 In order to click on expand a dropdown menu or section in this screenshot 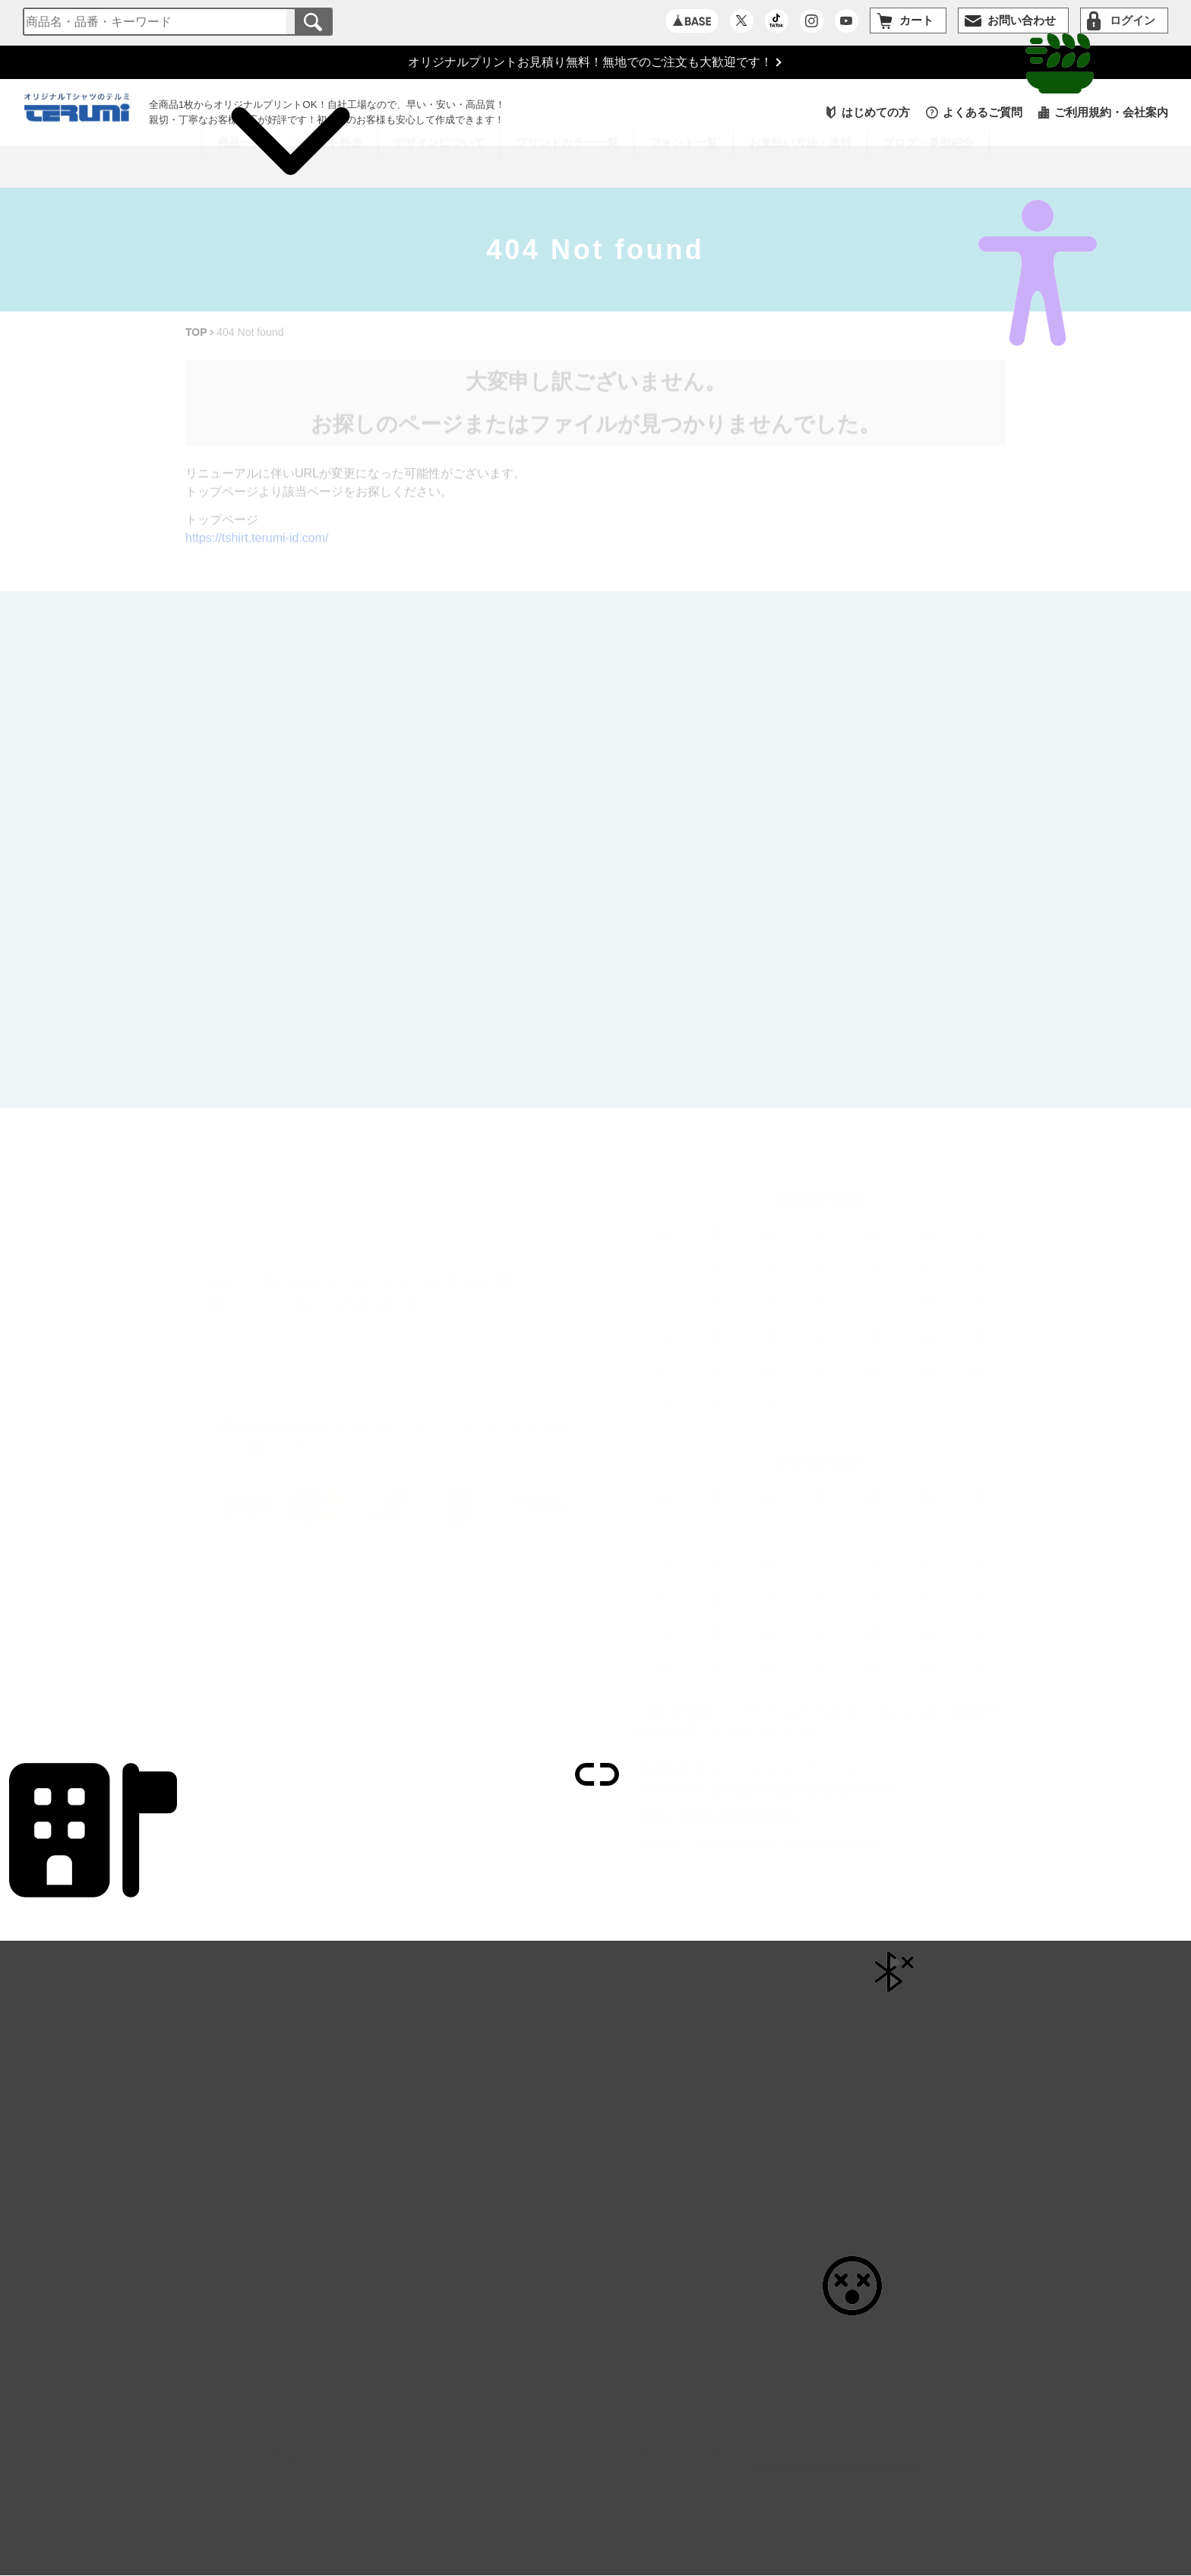, I will do `click(290, 132)`.